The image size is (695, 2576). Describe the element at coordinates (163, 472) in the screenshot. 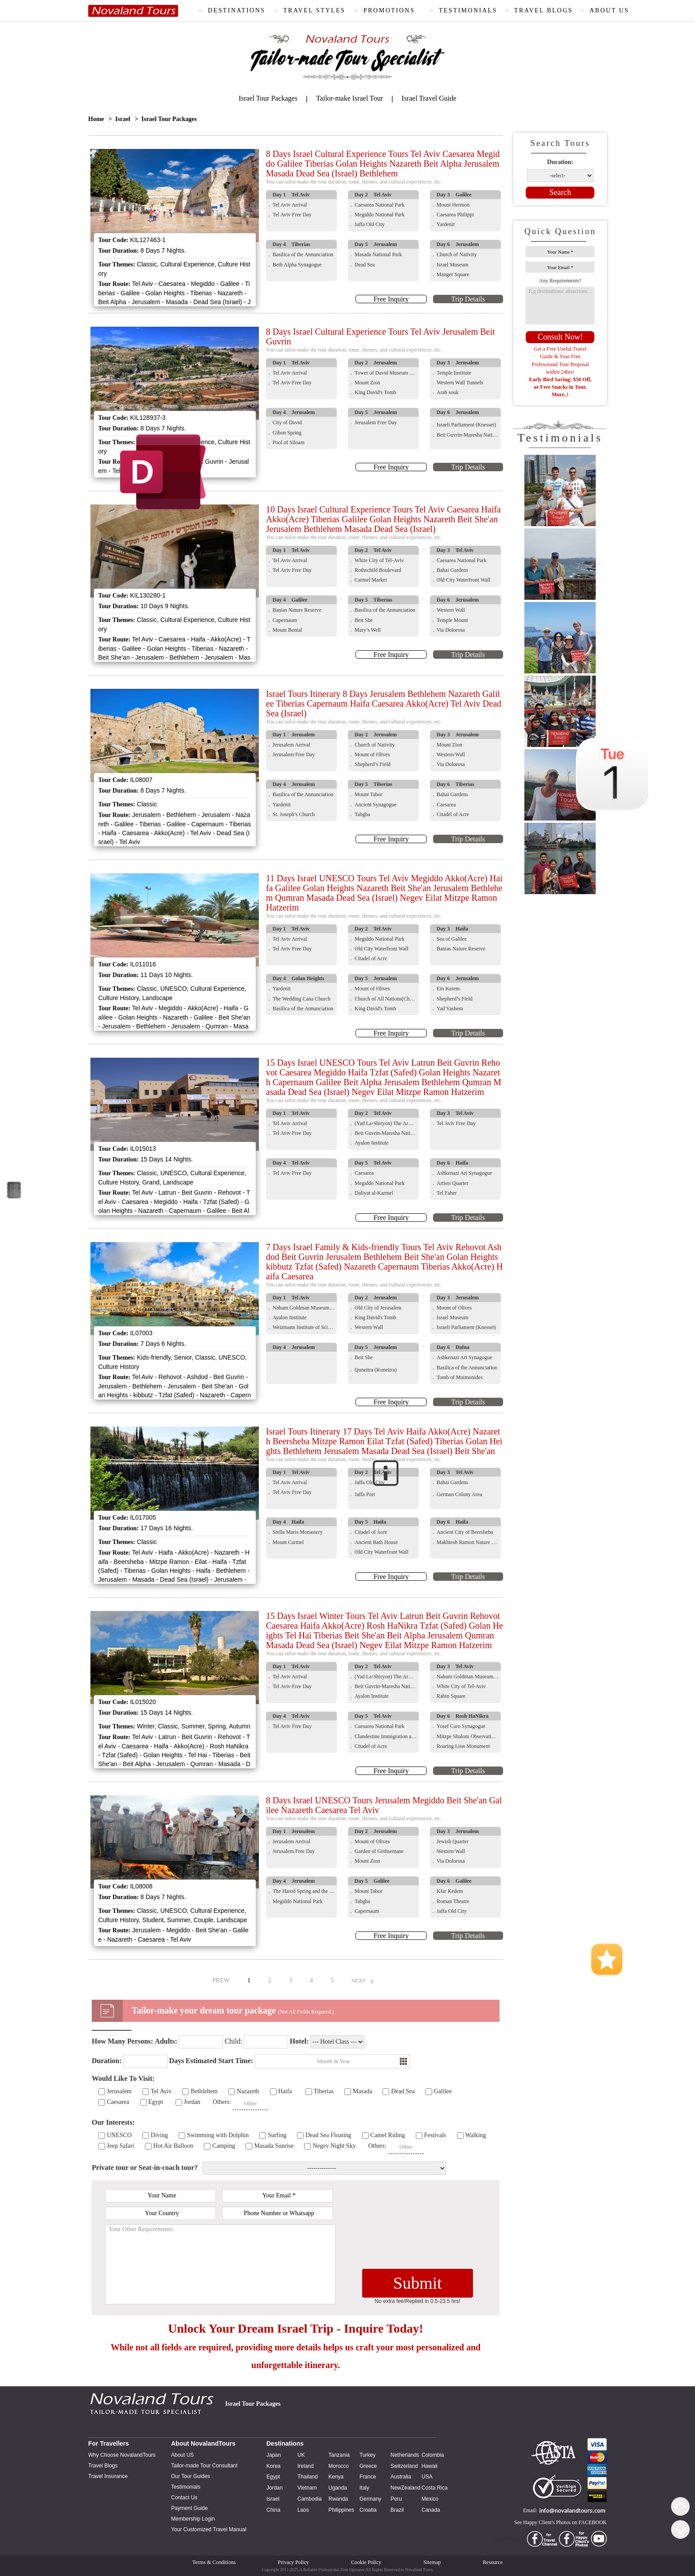

I see `open Microsoft Delve app` at that location.